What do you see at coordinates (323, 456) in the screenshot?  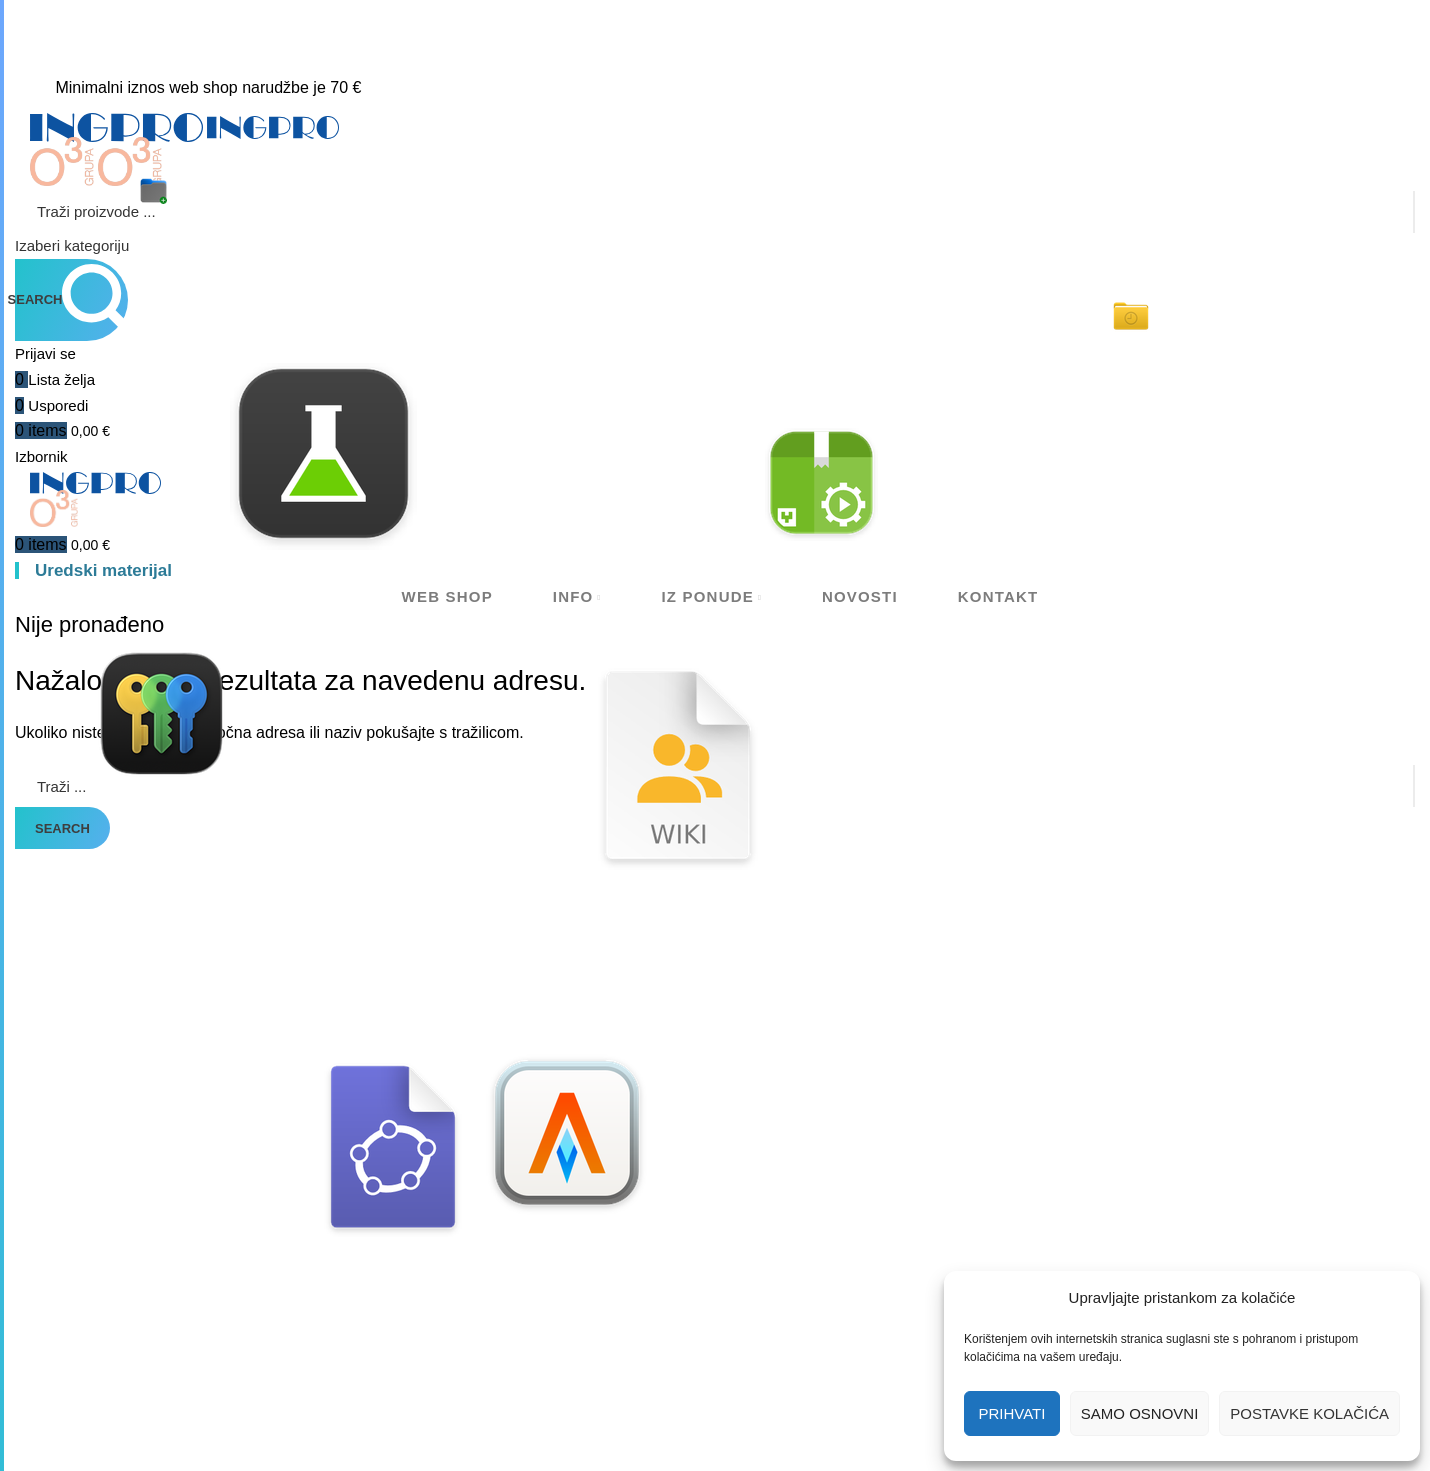 I see `open science or chemistry-related applications` at bounding box center [323, 456].